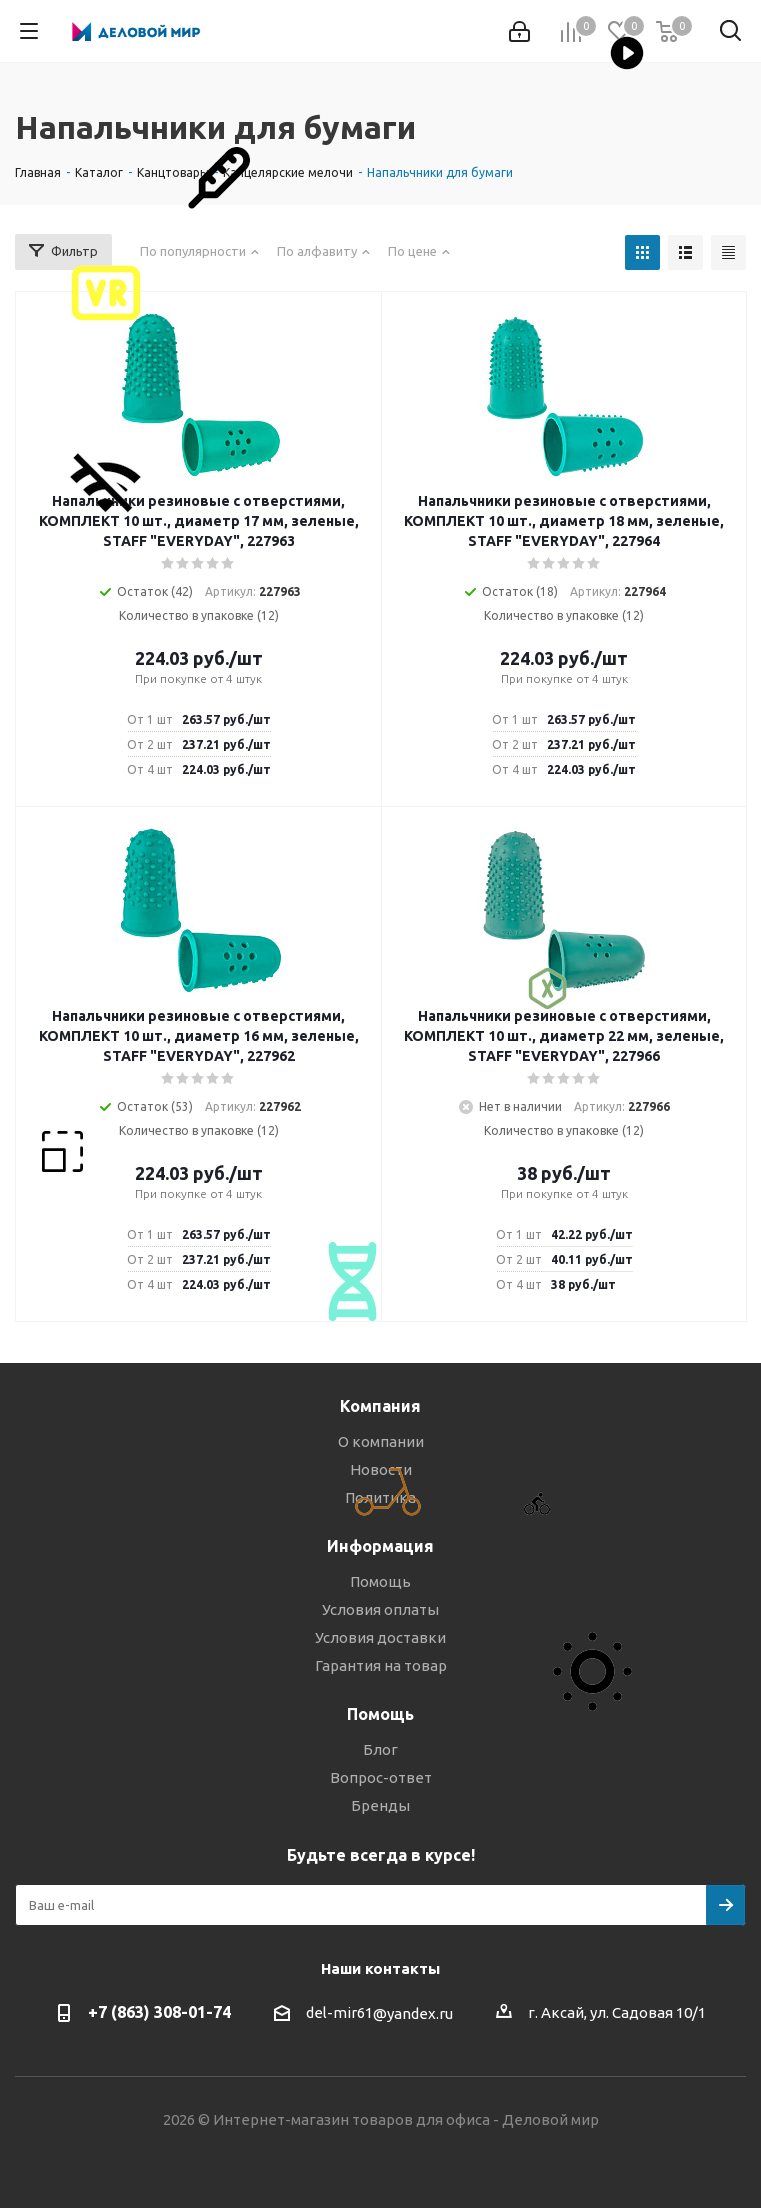 The image size is (761, 2208). What do you see at coordinates (537, 1504) in the screenshot?
I see `get cycling directions` at bounding box center [537, 1504].